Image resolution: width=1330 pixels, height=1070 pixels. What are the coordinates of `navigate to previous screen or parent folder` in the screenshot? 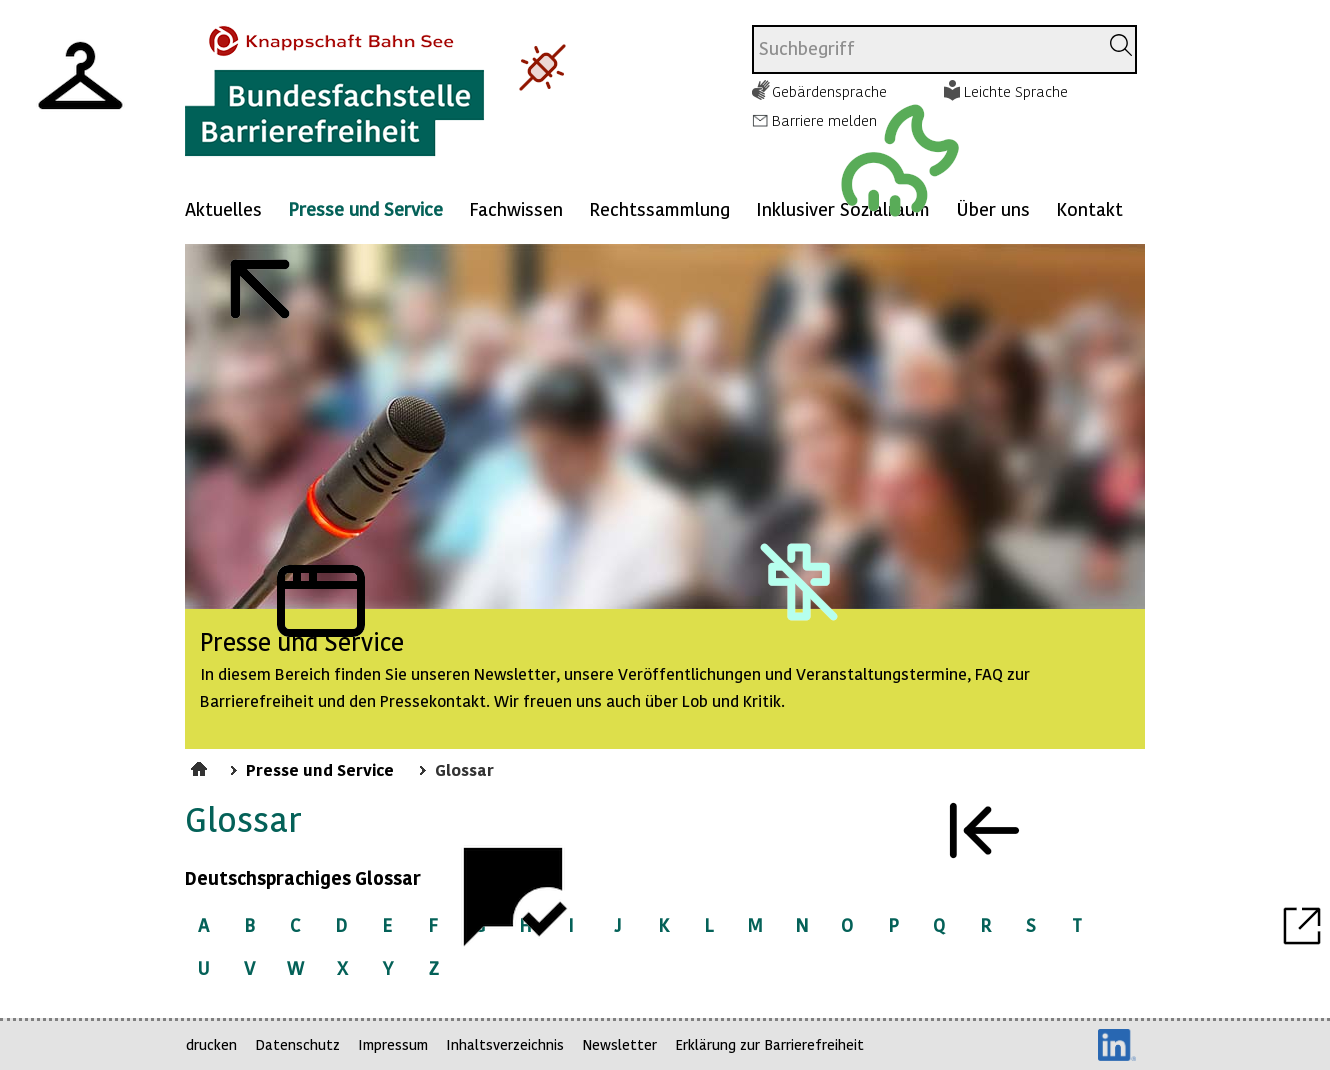 It's located at (260, 289).